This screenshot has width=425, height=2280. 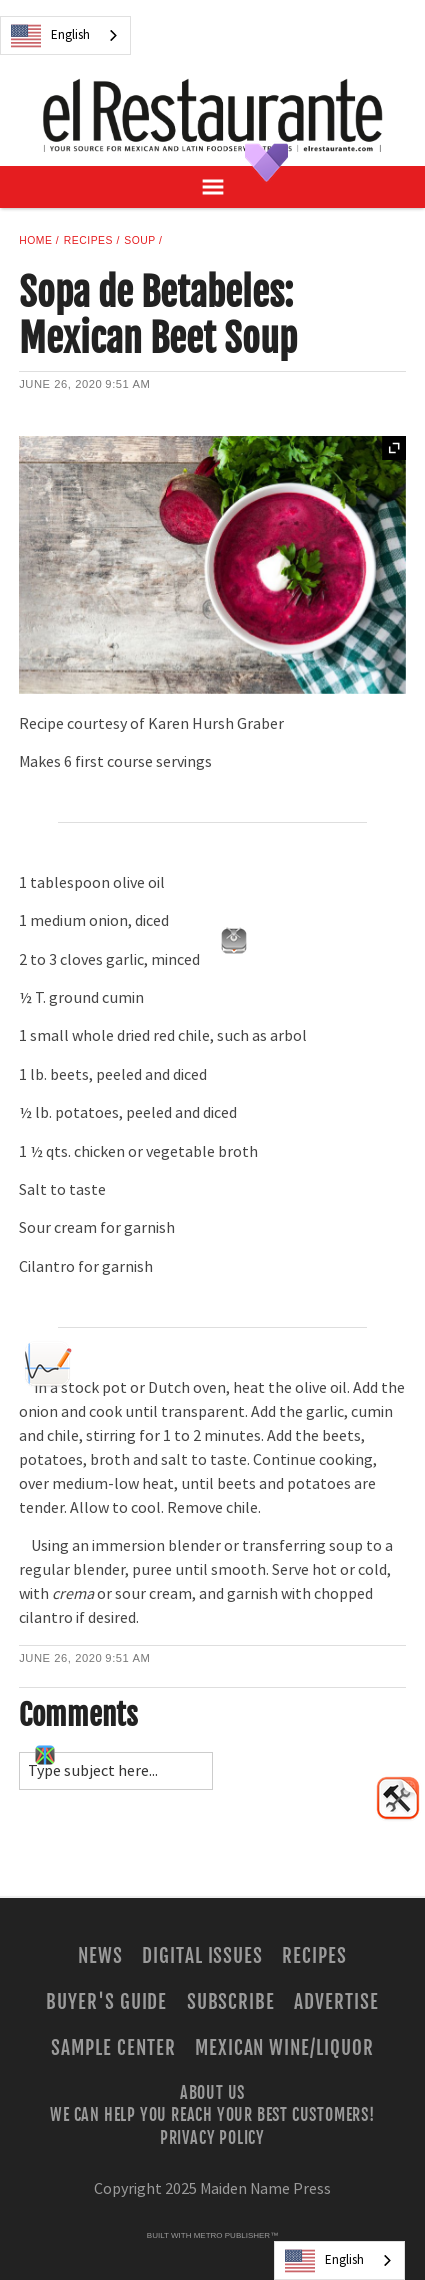 I want to click on open tixati torrent client, so click(x=45, y=1755).